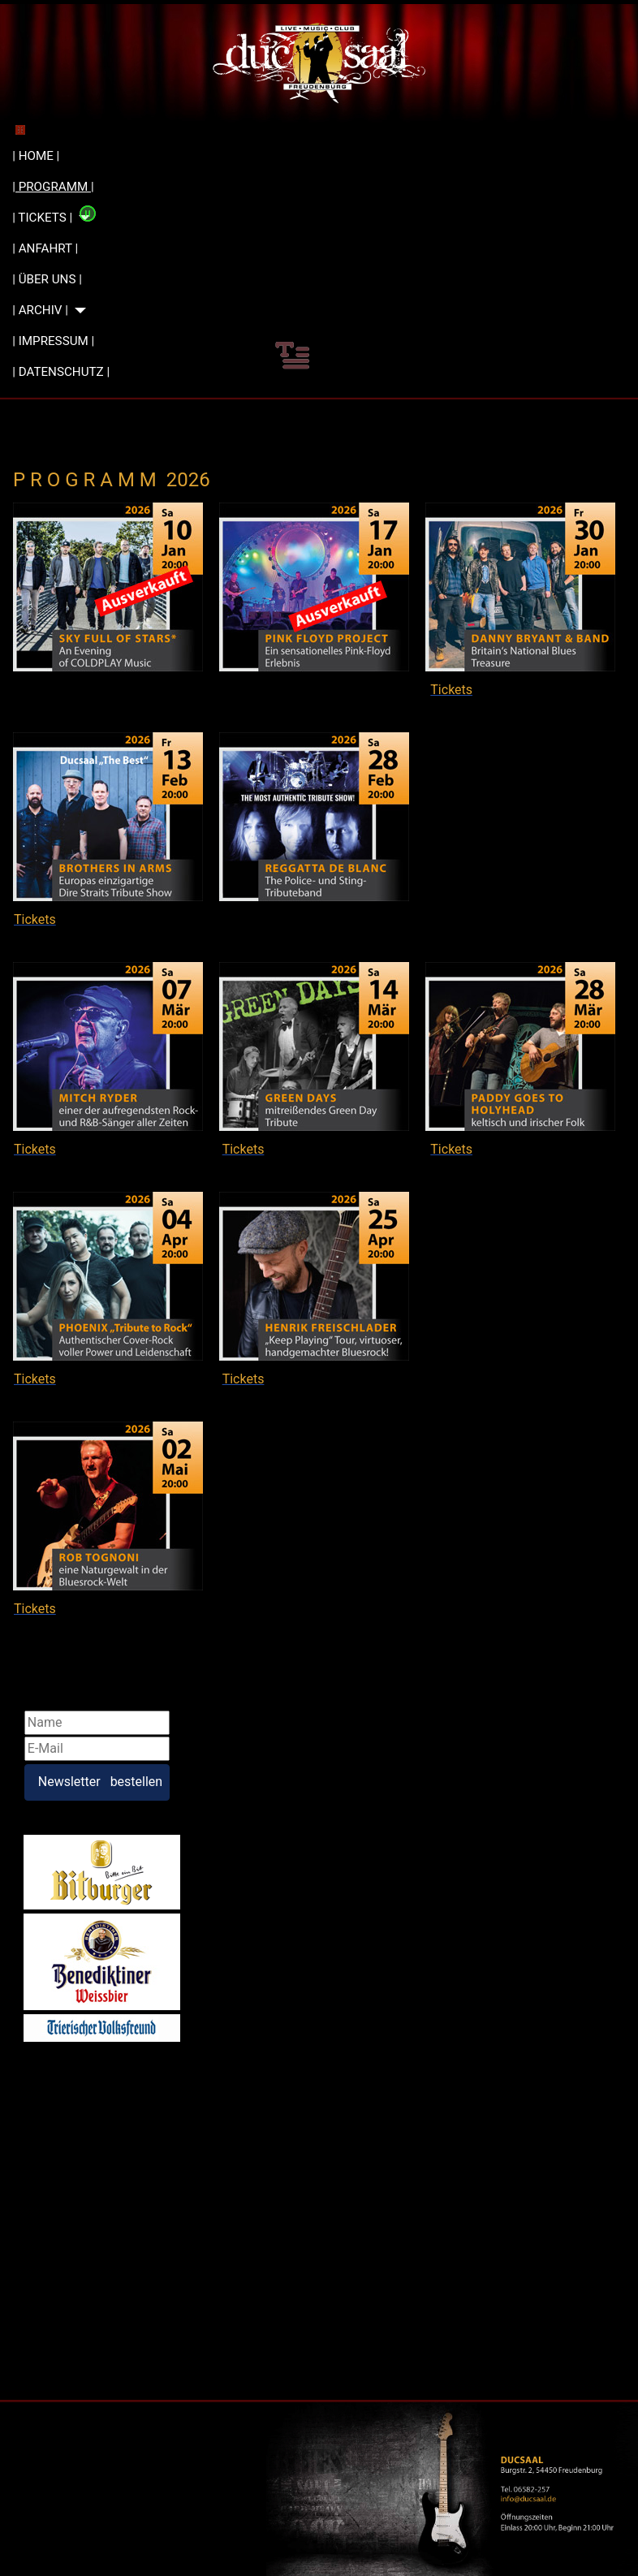 Image resolution: width=638 pixels, height=2576 pixels. Describe the element at coordinates (291, 354) in the screenshot. I see `view article in new york times format` at that location.